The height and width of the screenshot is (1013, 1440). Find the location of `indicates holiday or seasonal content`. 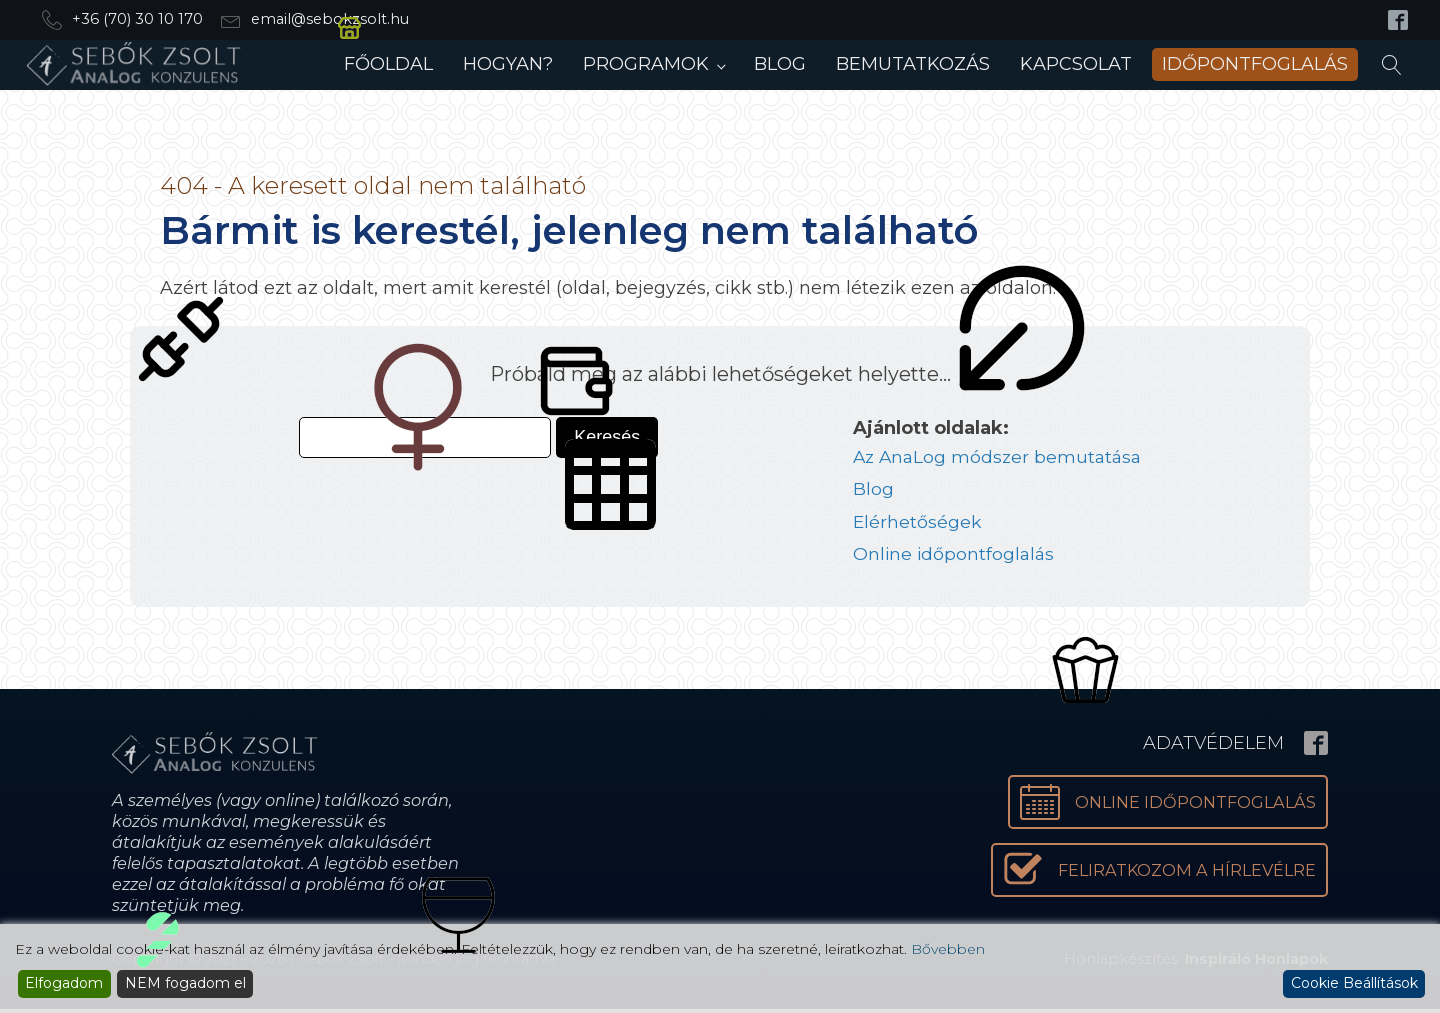

indicates holiday or seasonal content is located at coordinates (156, 941).